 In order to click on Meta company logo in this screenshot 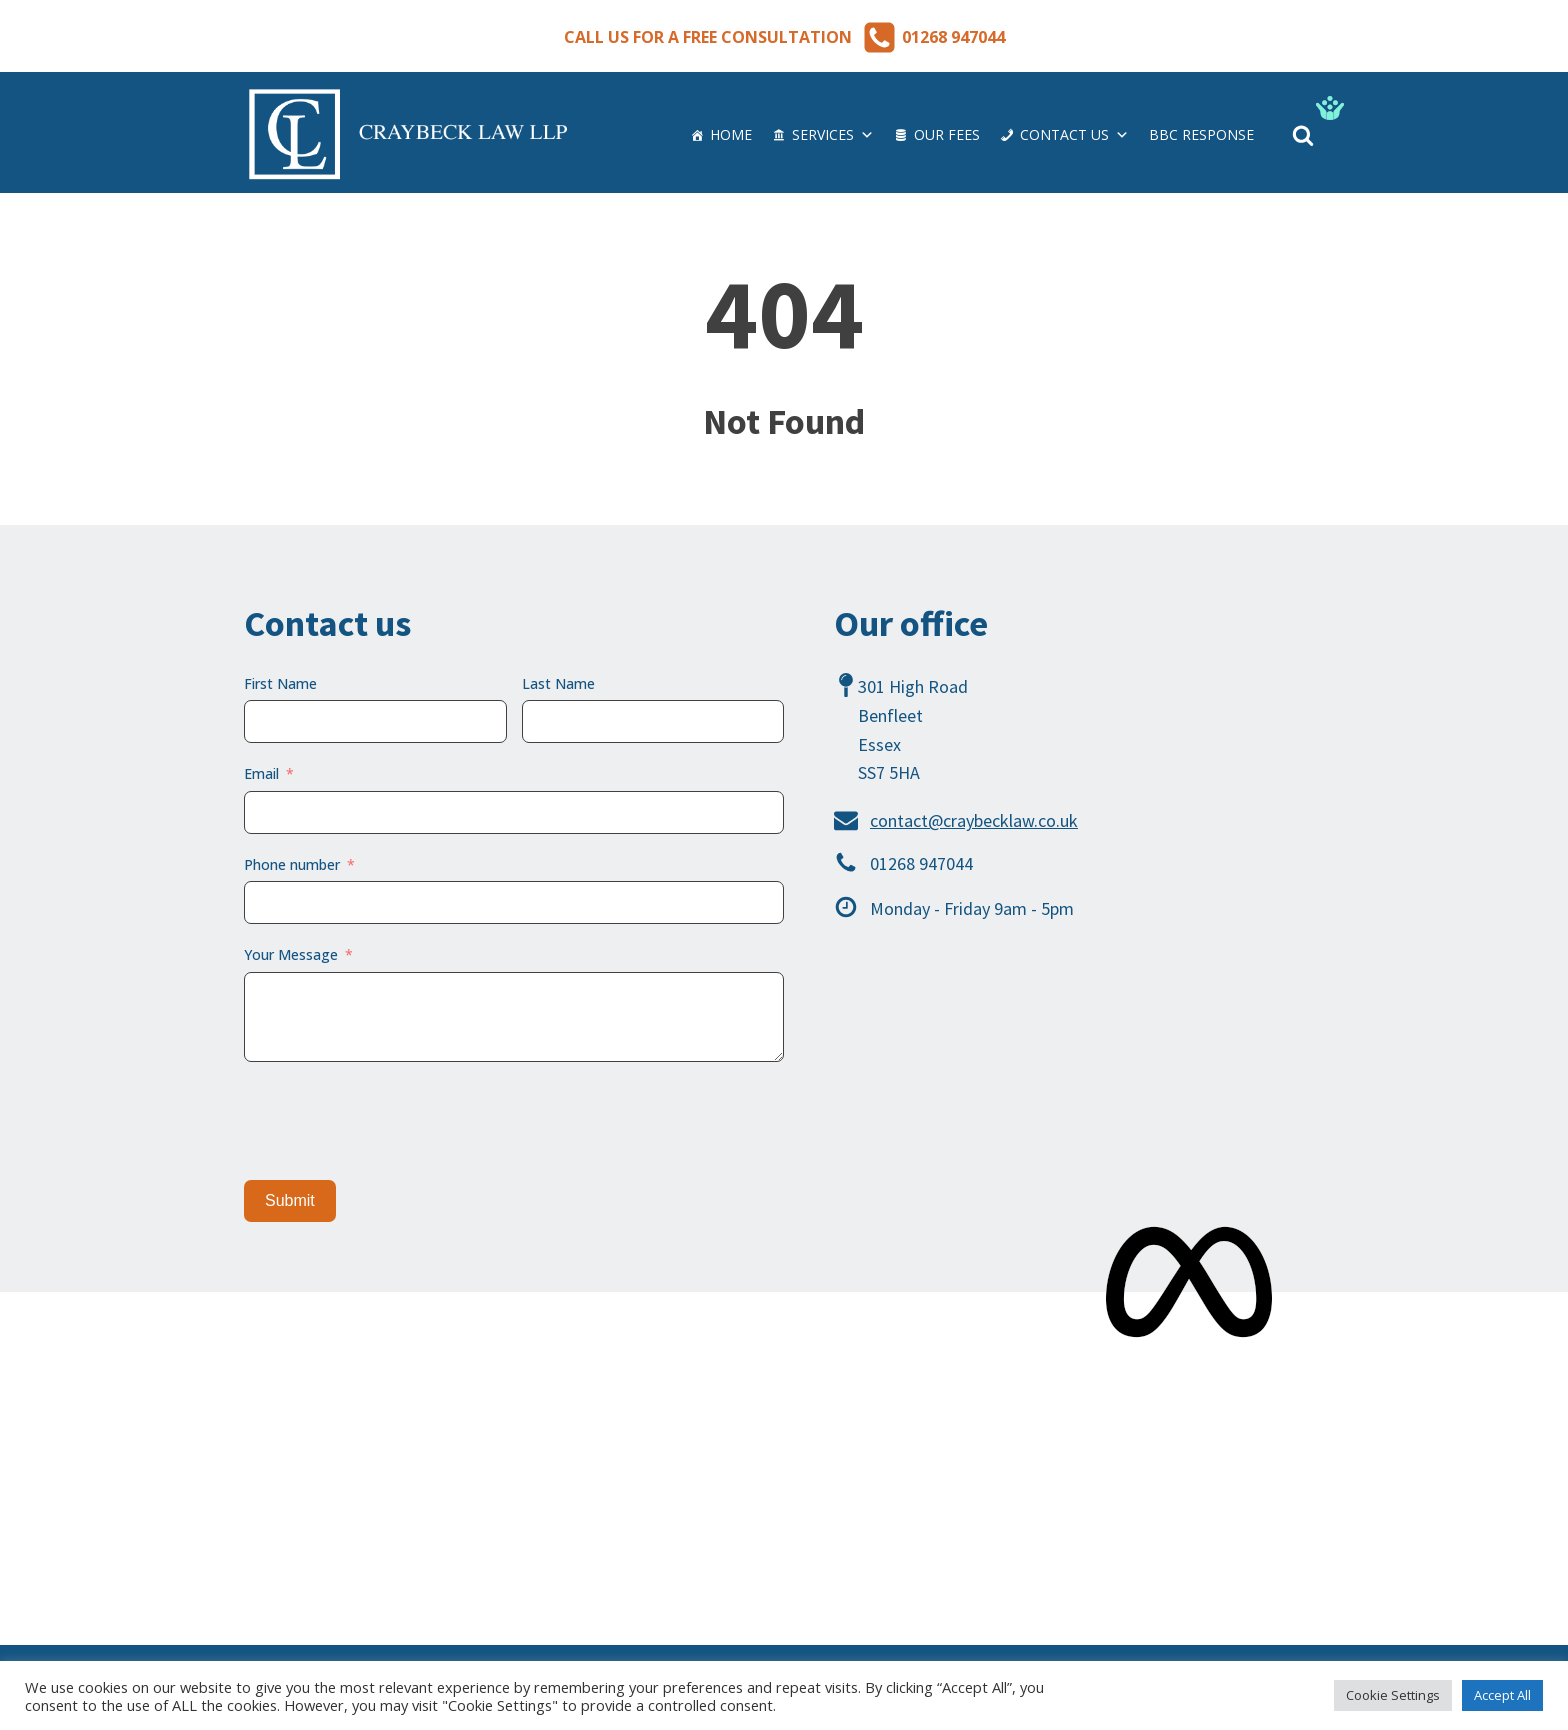, I will do `click(1189, 1282)`.